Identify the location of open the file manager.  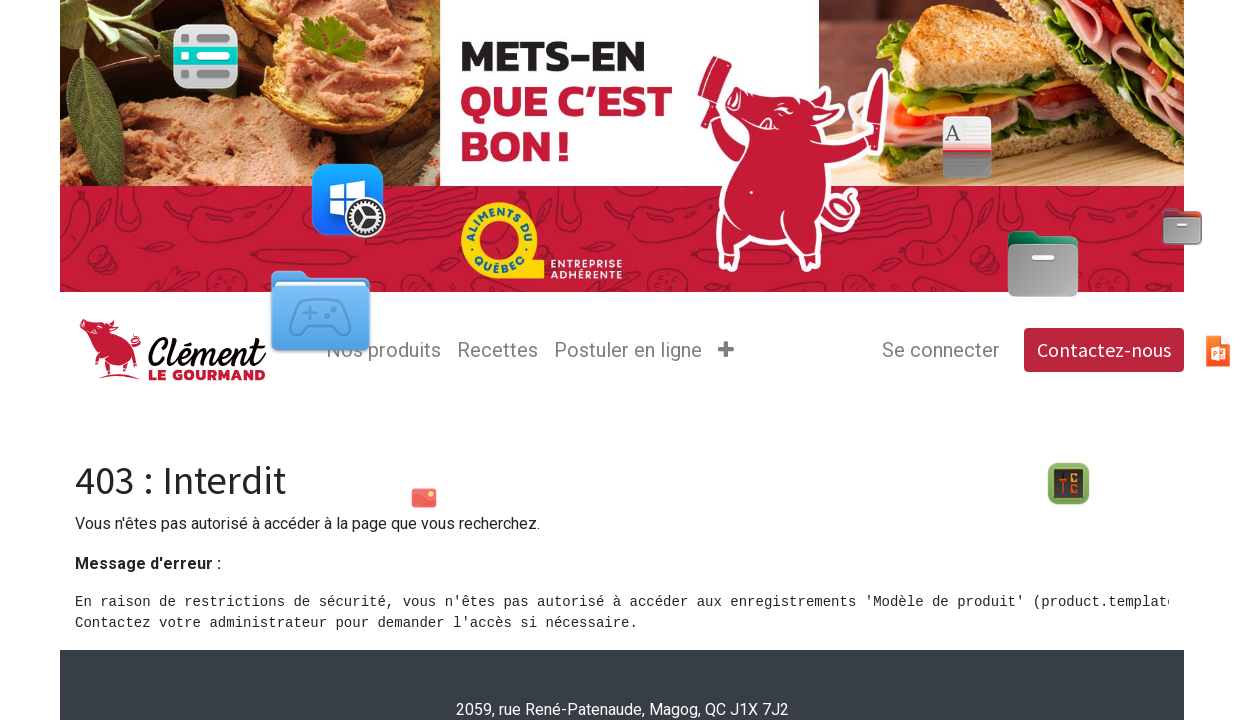
(1043, 264).